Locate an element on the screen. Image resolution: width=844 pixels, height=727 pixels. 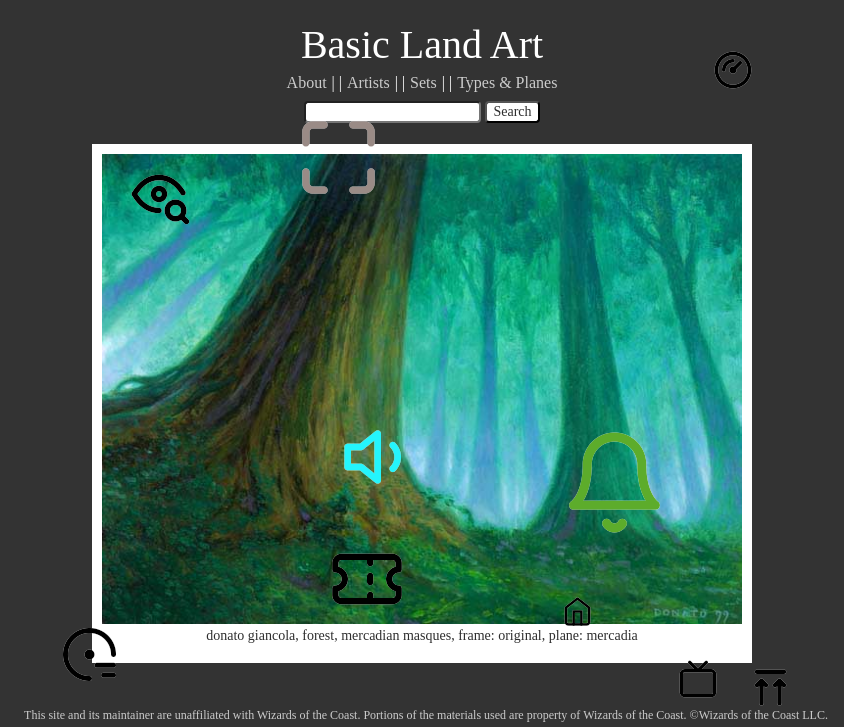
view issue tracking timeline is located at coordinates (89, 654).